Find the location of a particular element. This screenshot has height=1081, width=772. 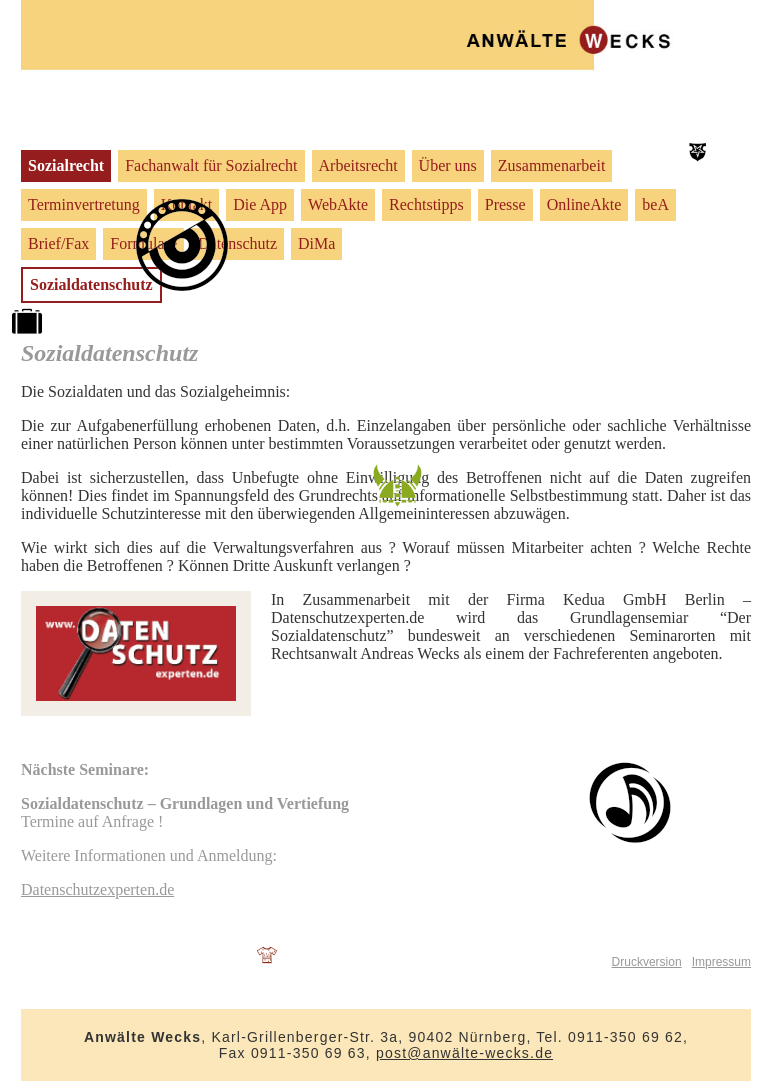

activate magical defense or shield ability is located at coordinates (697, 152).